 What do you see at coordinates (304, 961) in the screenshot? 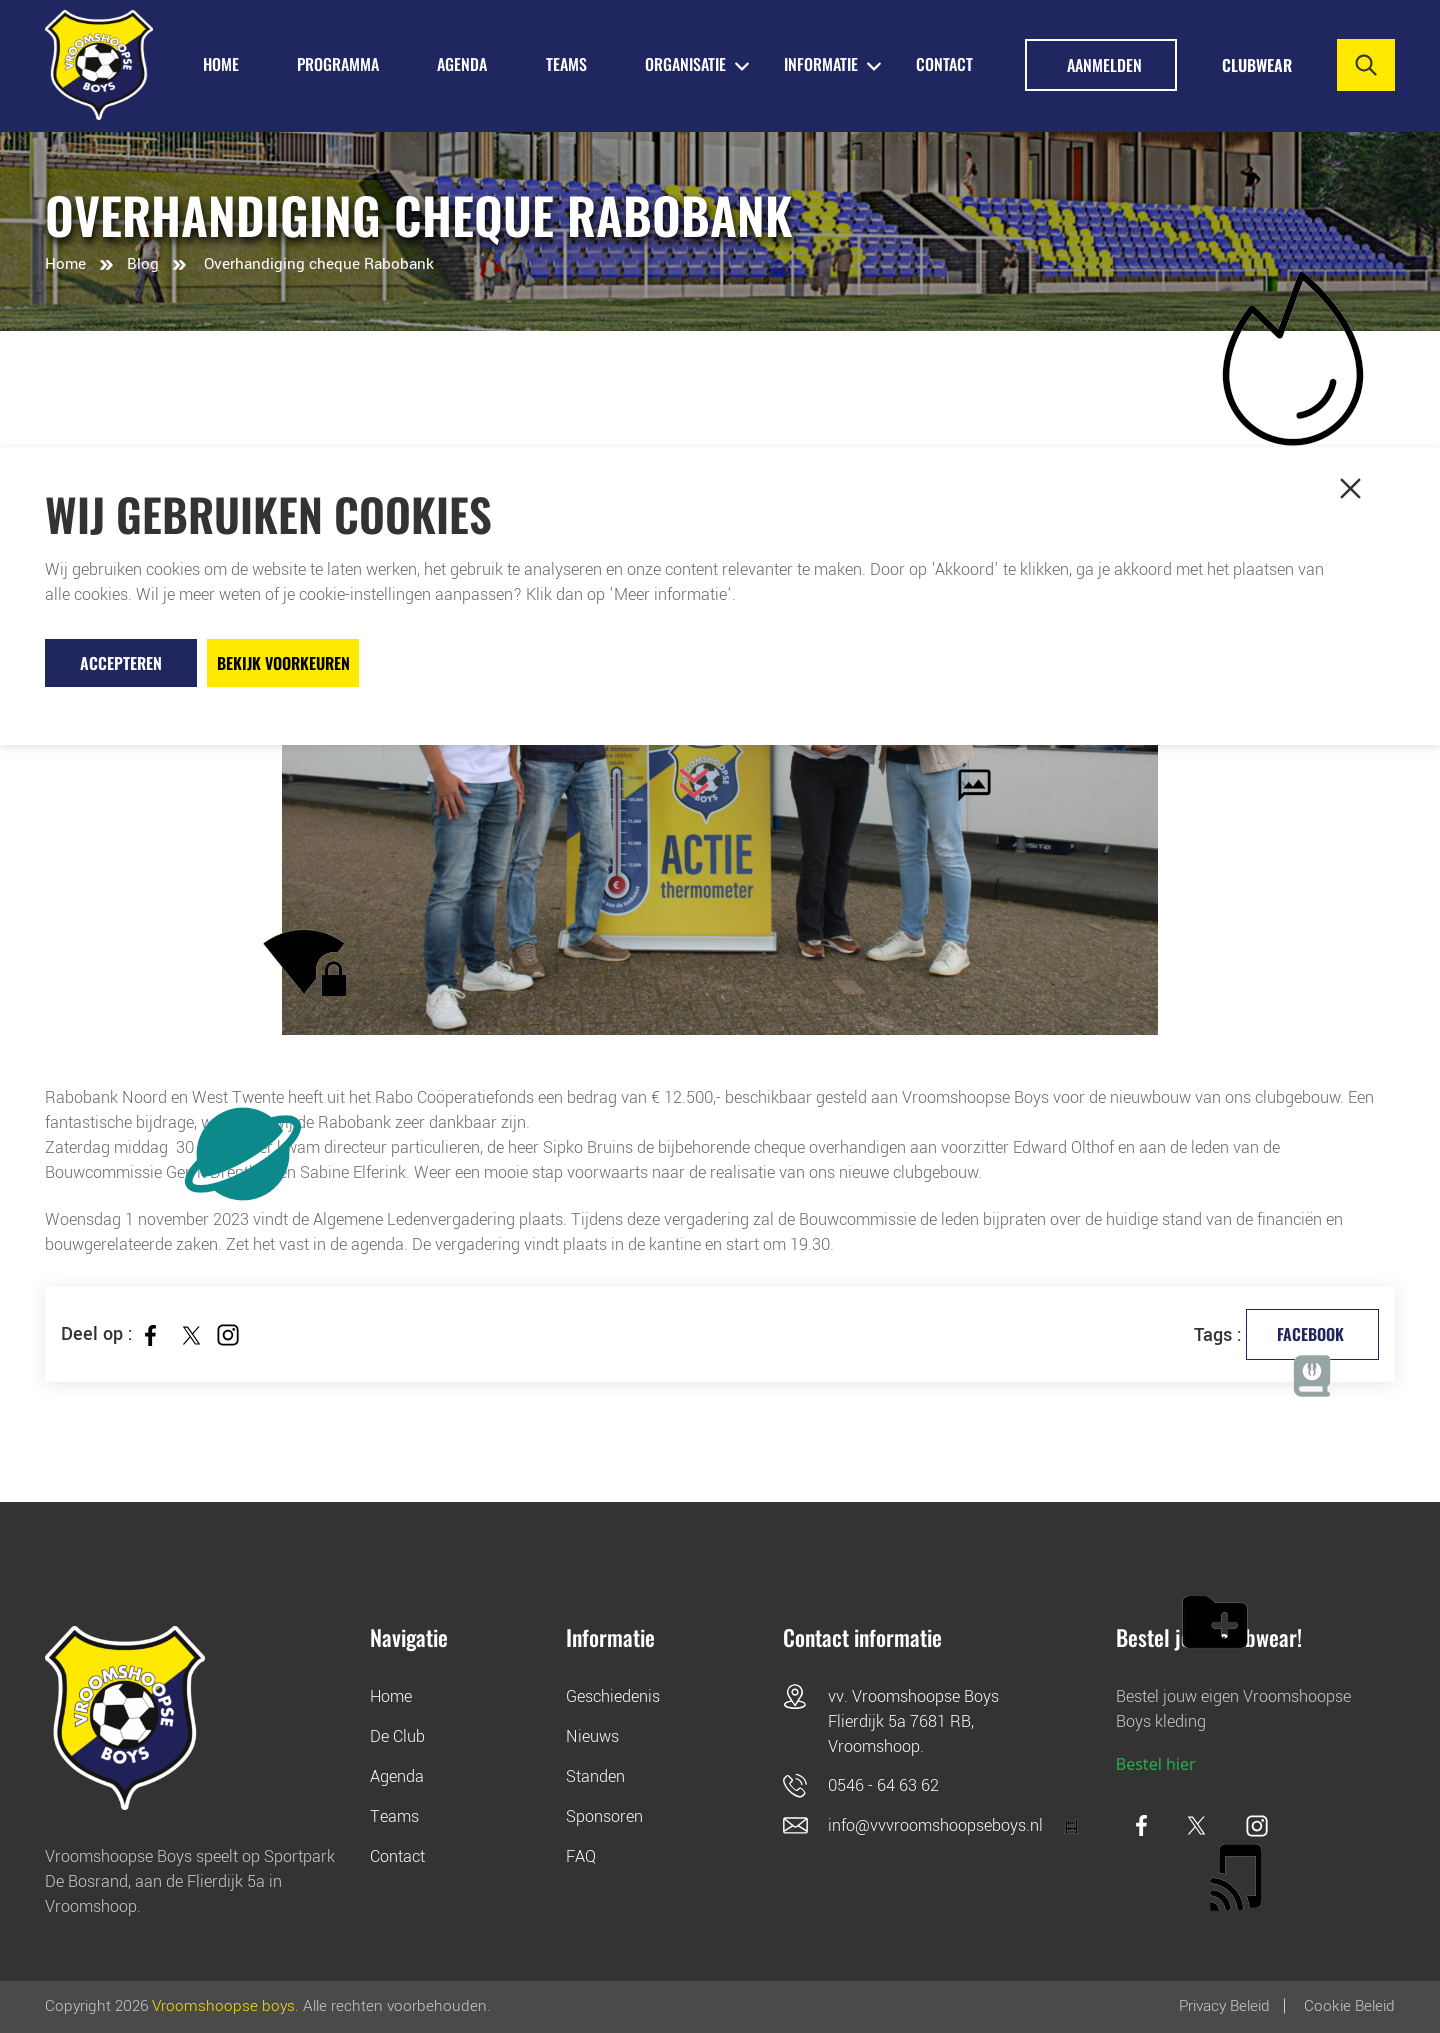
I see `connected to a secure wifi network` at bounding box center [304, 961].